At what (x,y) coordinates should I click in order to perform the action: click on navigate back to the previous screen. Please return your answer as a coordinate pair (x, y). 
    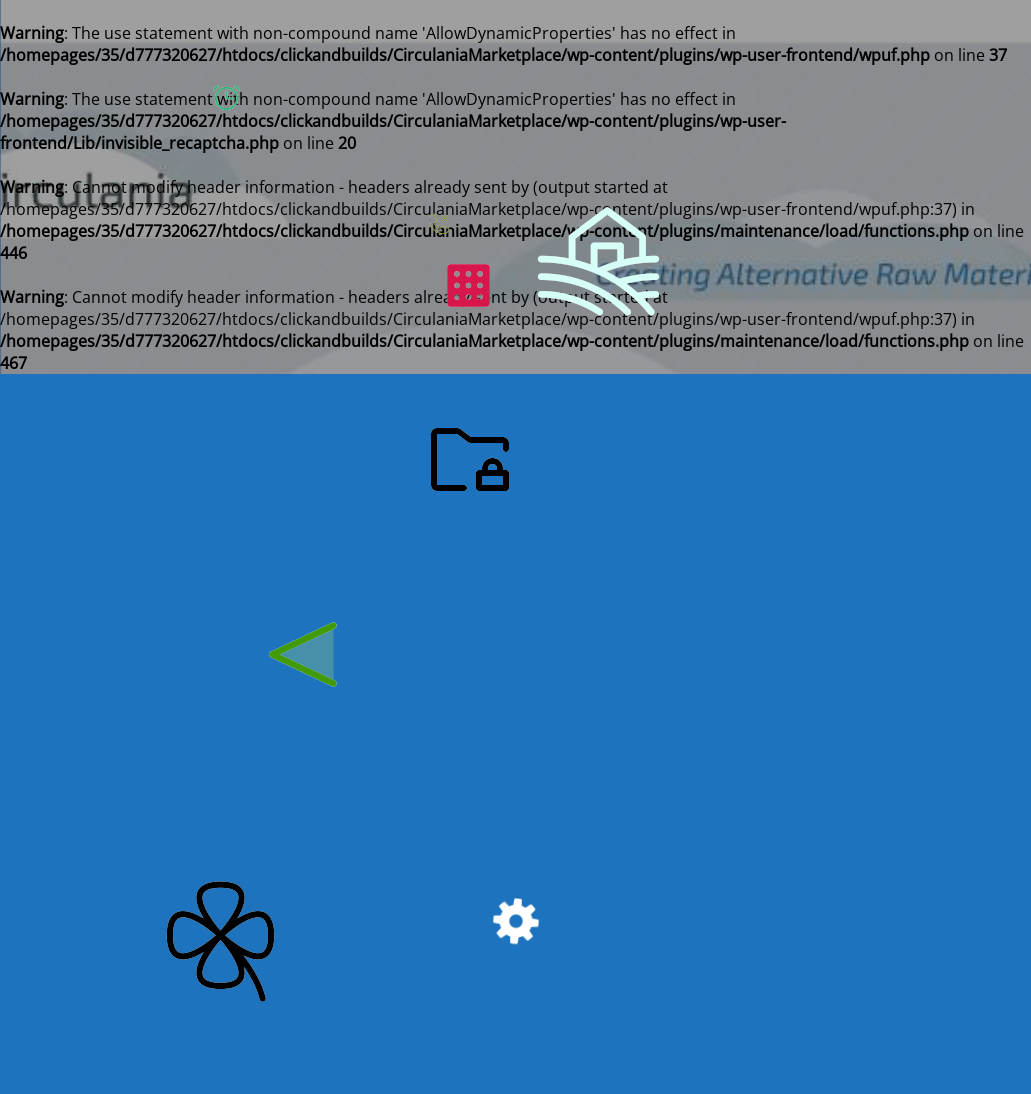
    Looking at the image, I should click on (304, 654).